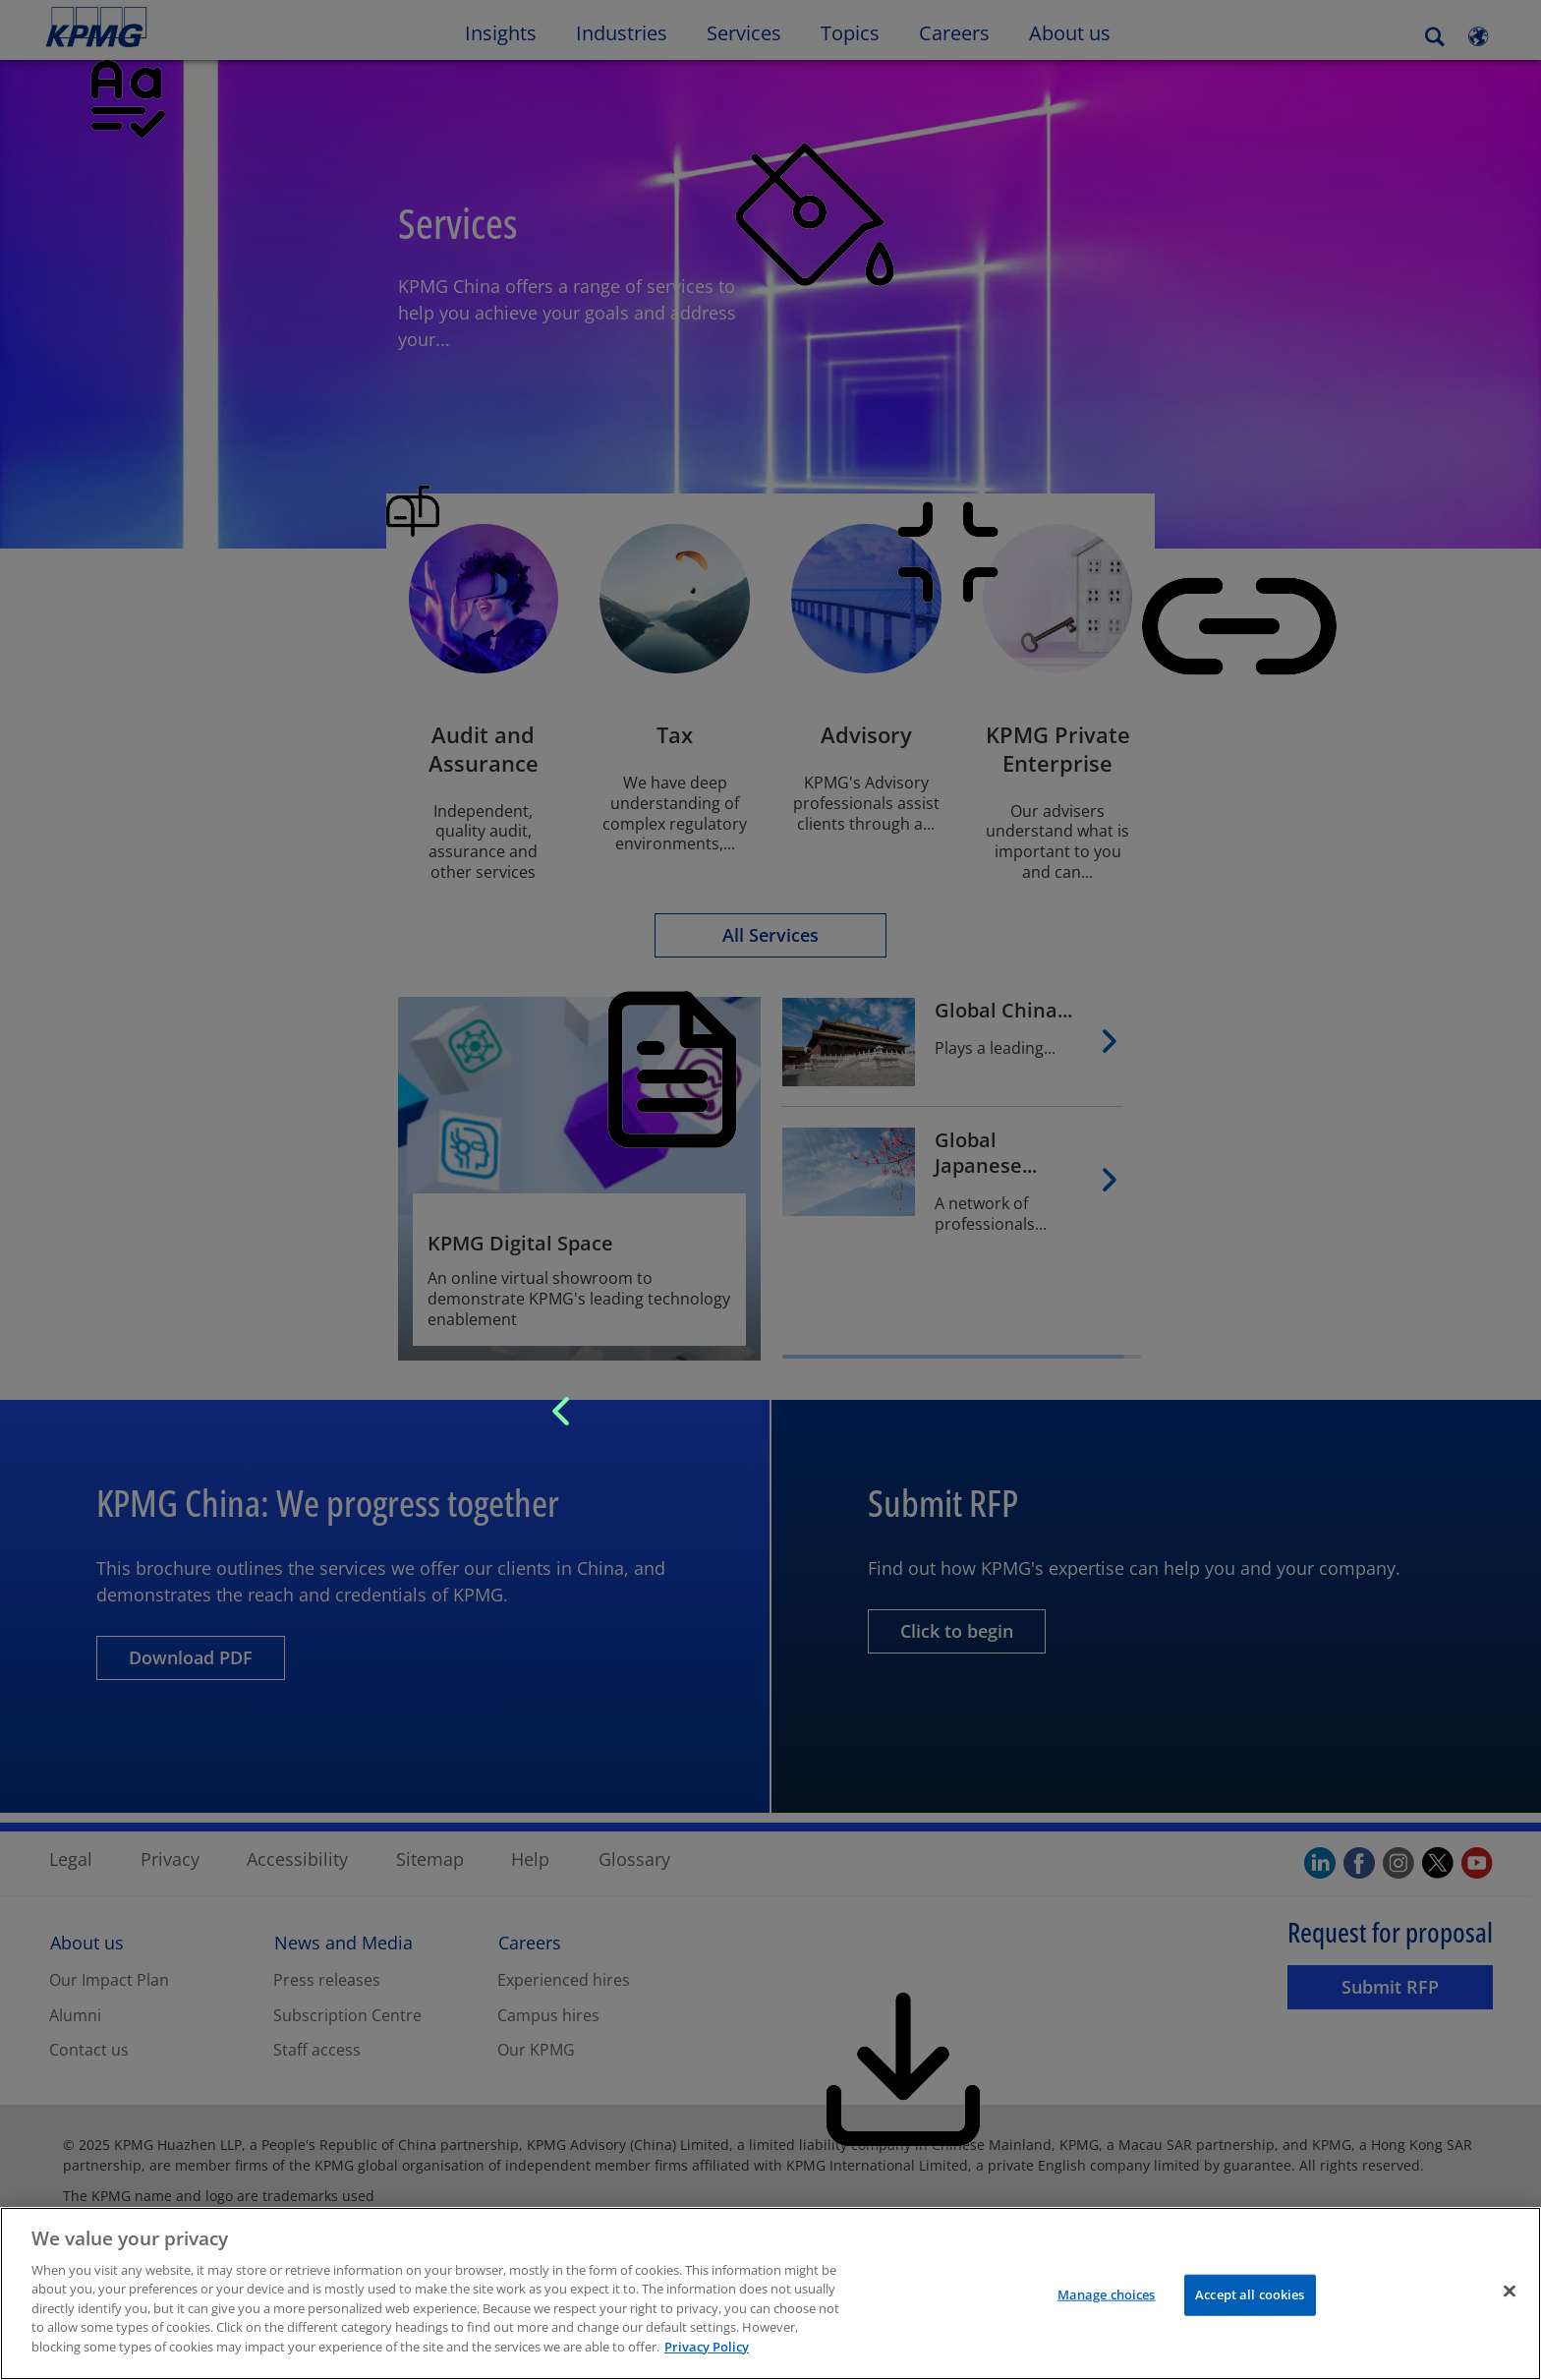  I want to click on access your mailbox or inbox, so click(413, 512).